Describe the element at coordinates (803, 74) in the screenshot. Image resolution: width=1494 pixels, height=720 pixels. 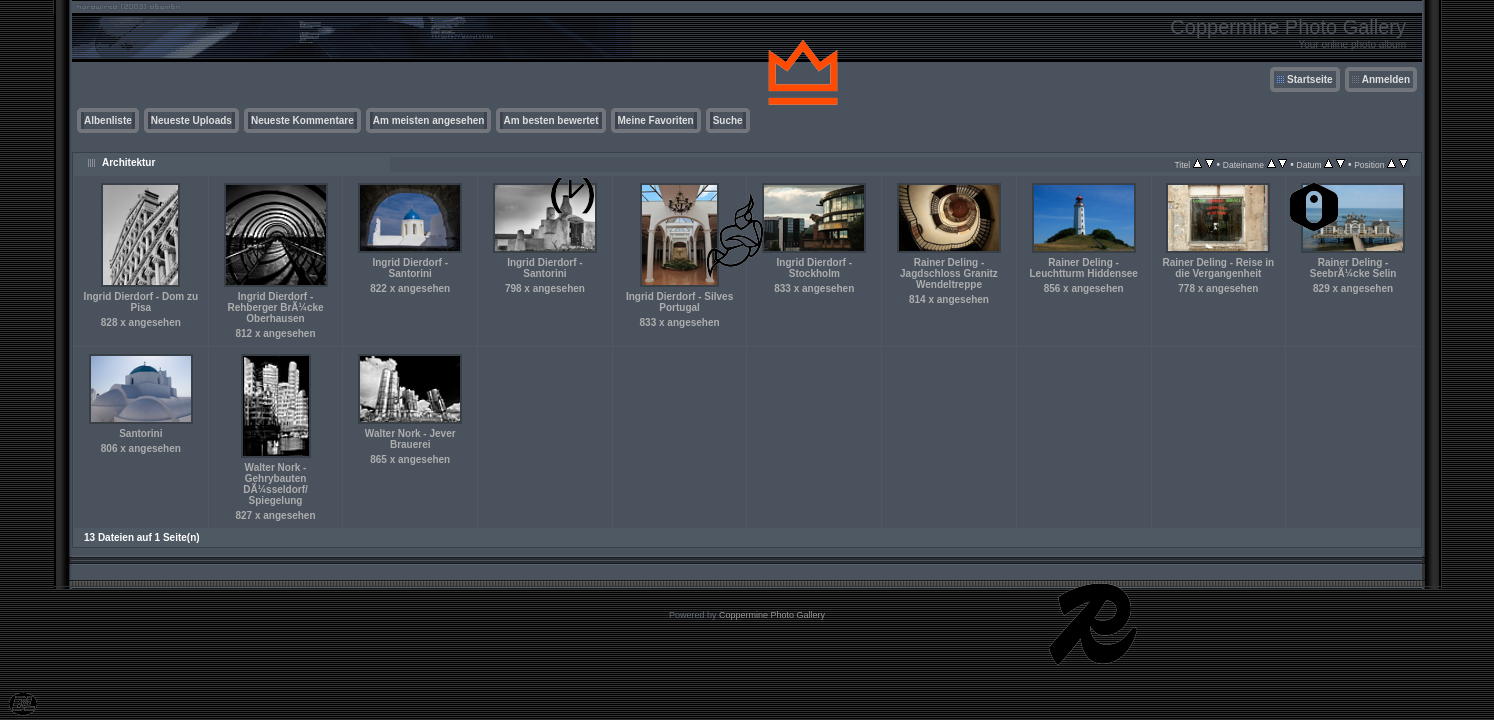
I see `indicates VIP or premium membership status` at that location.